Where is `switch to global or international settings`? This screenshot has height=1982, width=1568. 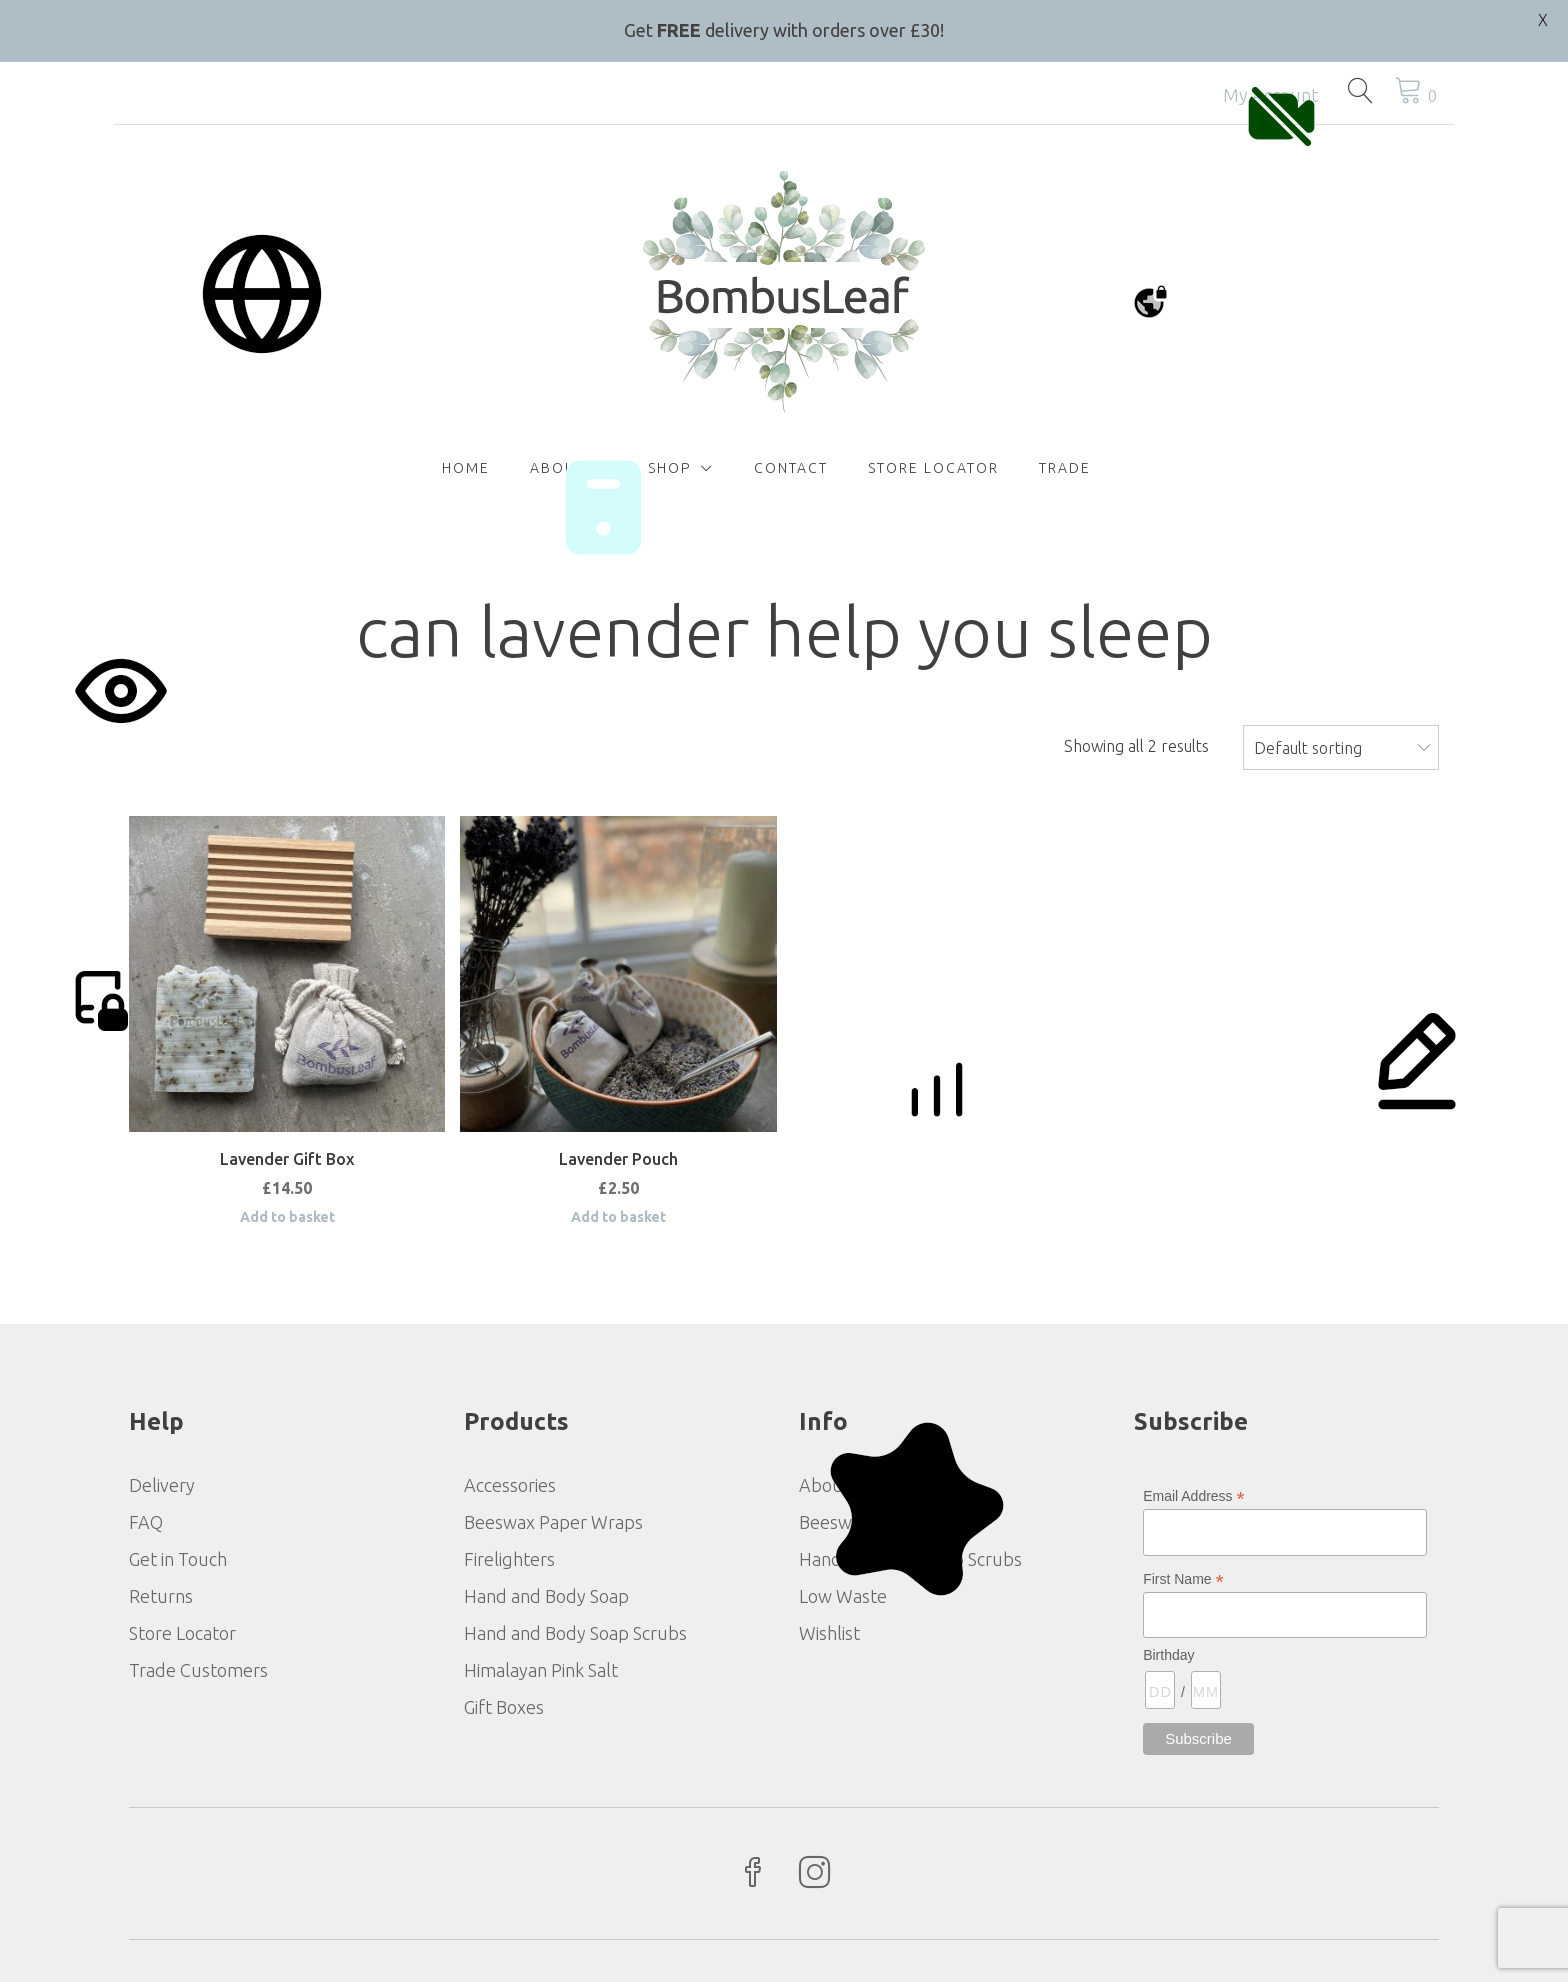 switch to global or international settings is located at coordinates (262, 294).